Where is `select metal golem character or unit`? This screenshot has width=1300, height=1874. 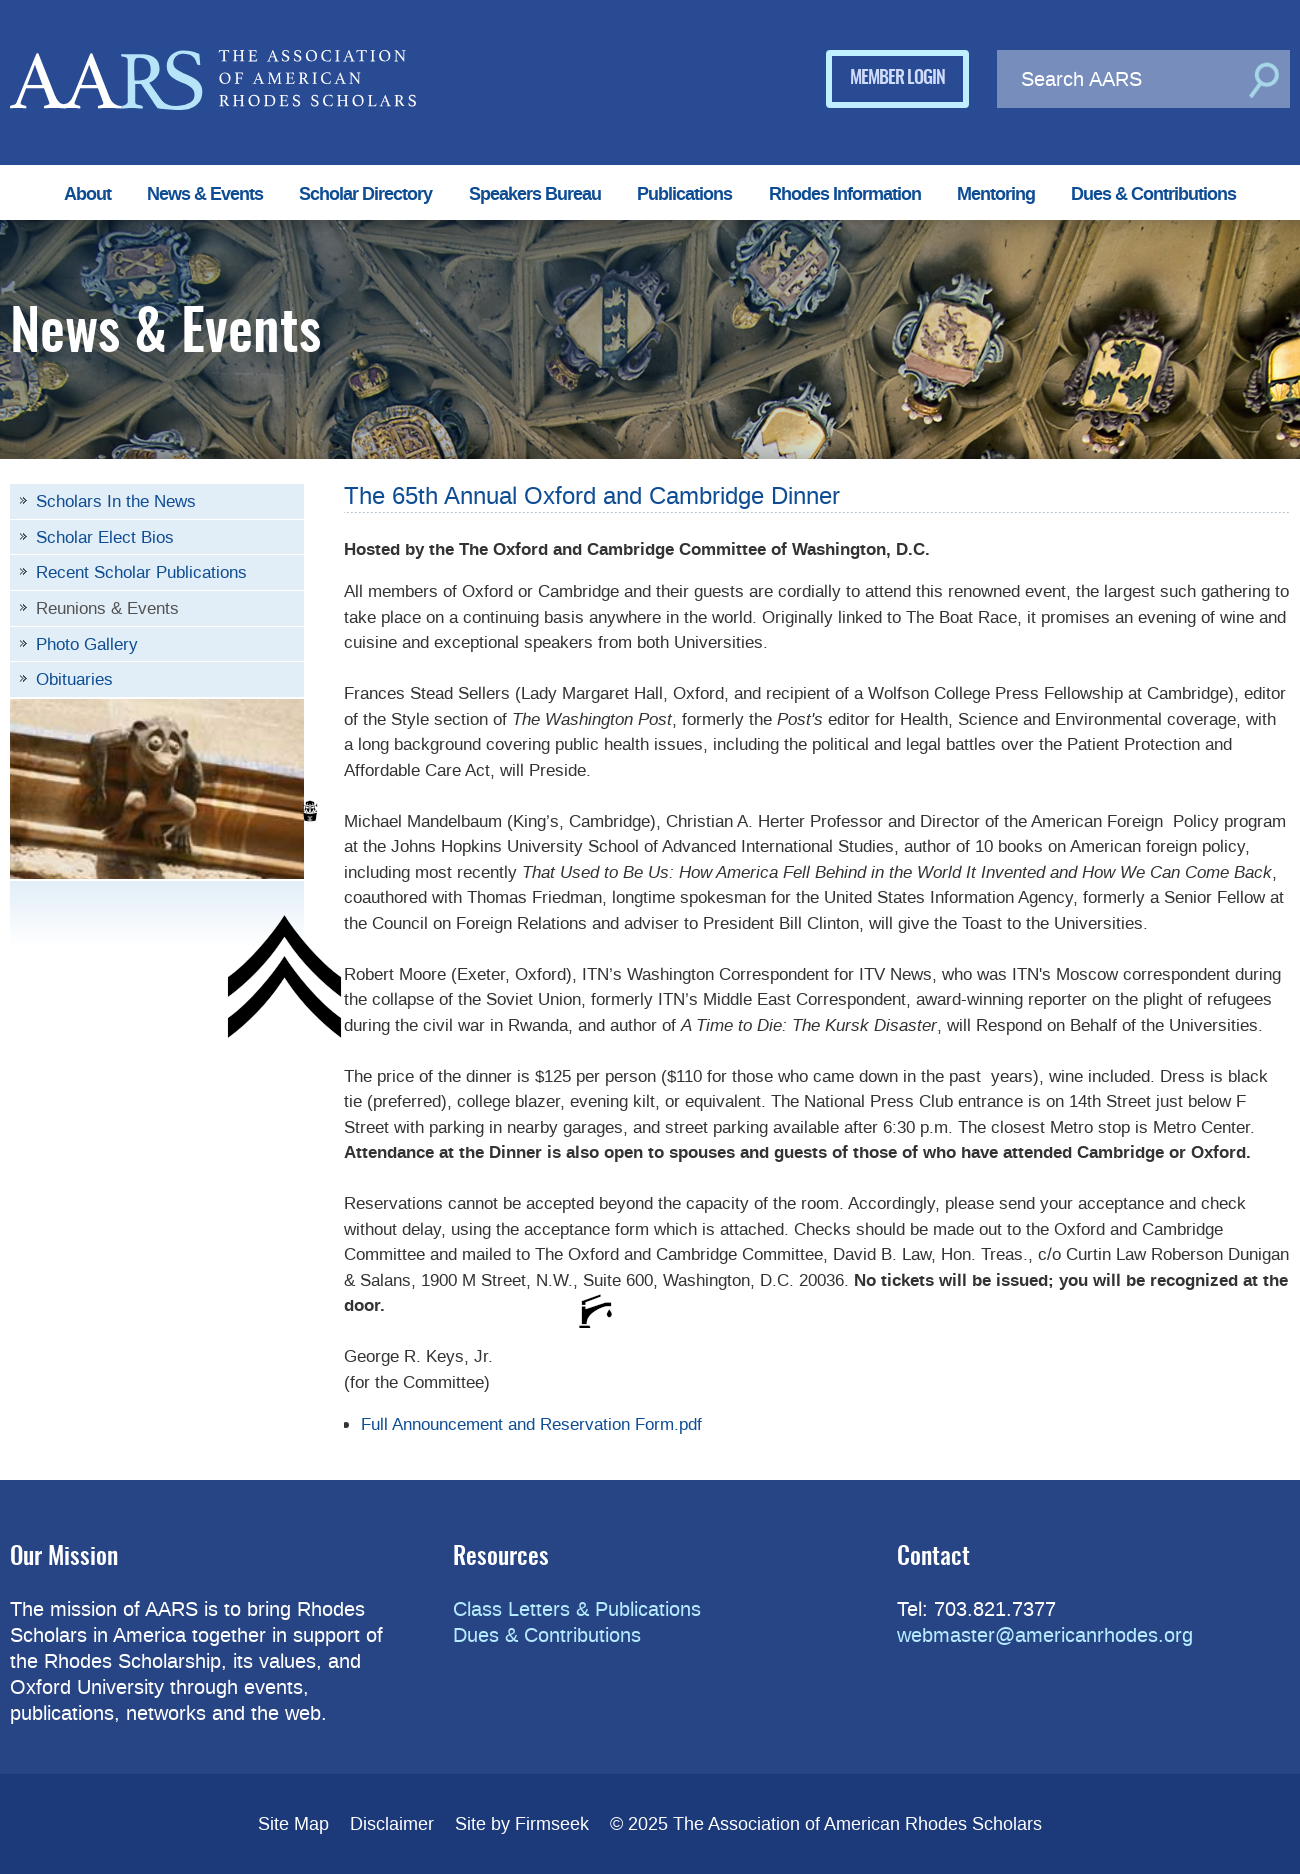 select metal golem character or unit is located at coordinates (310, 811).